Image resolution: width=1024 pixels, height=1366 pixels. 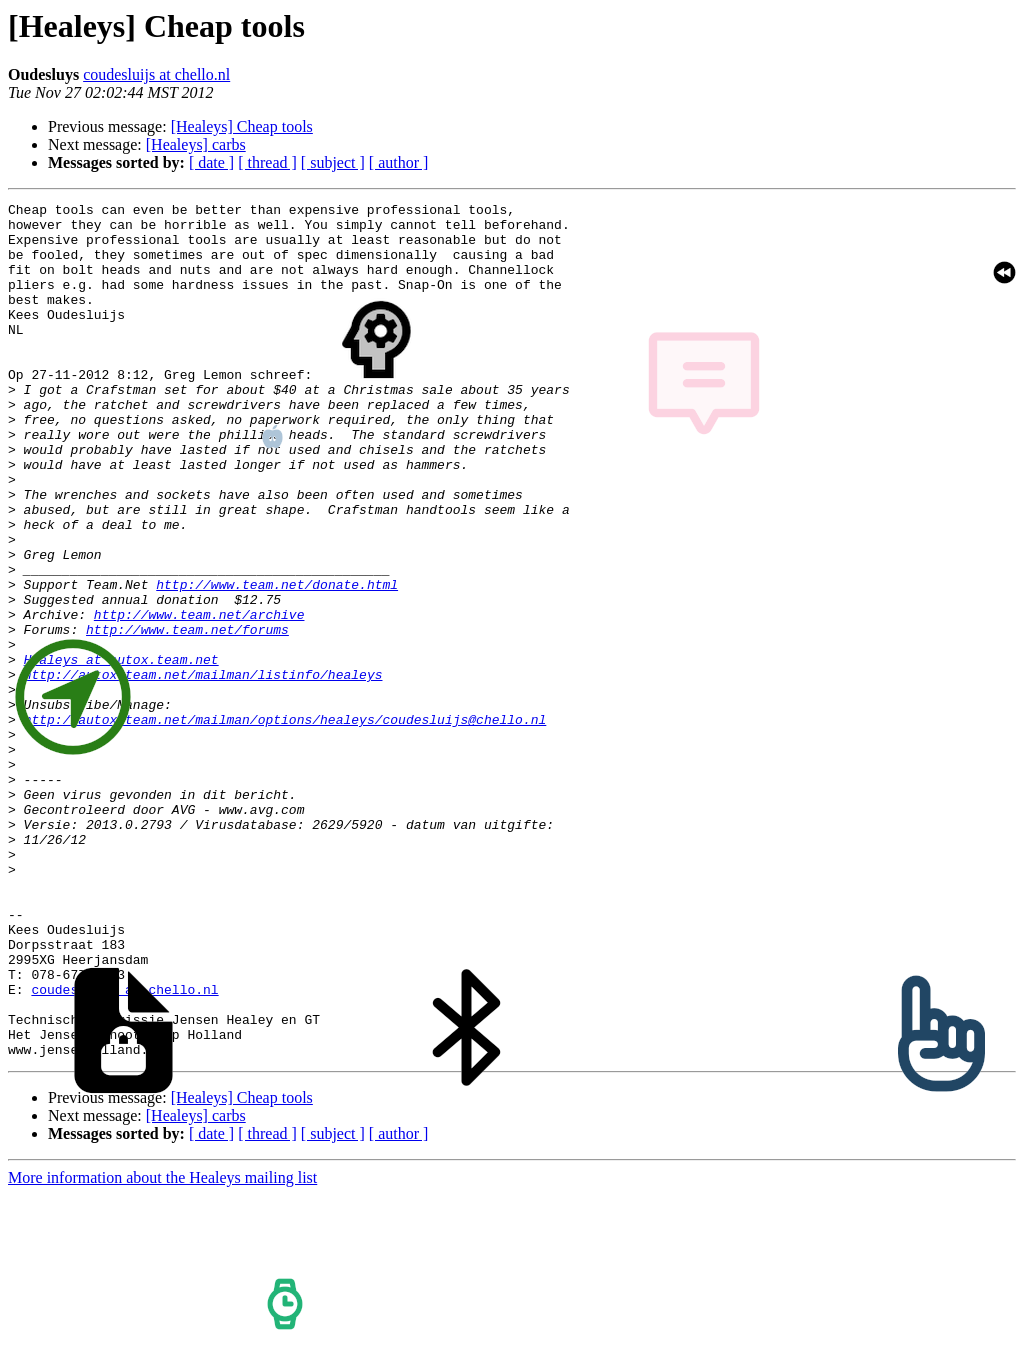 I want to click on open chat or messaging, so click(x=704, y=379).